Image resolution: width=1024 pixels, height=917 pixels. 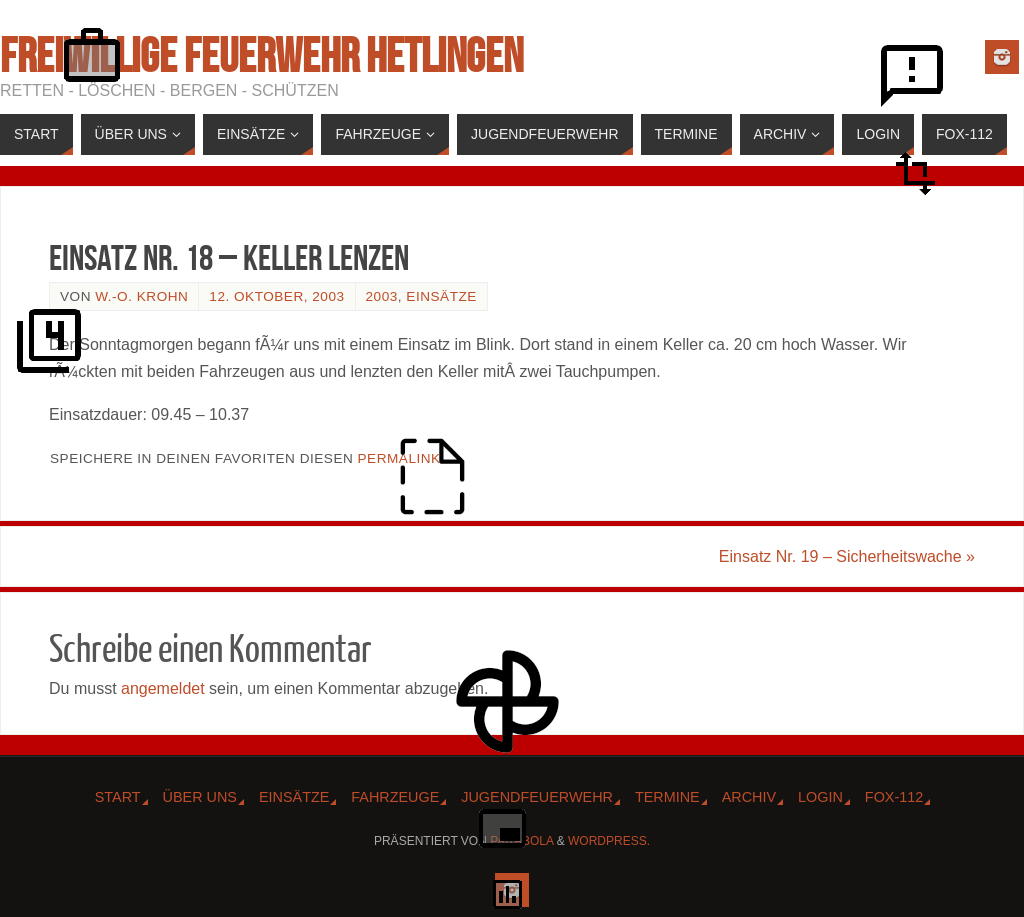 What do you see at coordinates (49, 341) in the screenshot?
I see `select filter option 4` at bounding box center [49, 341].